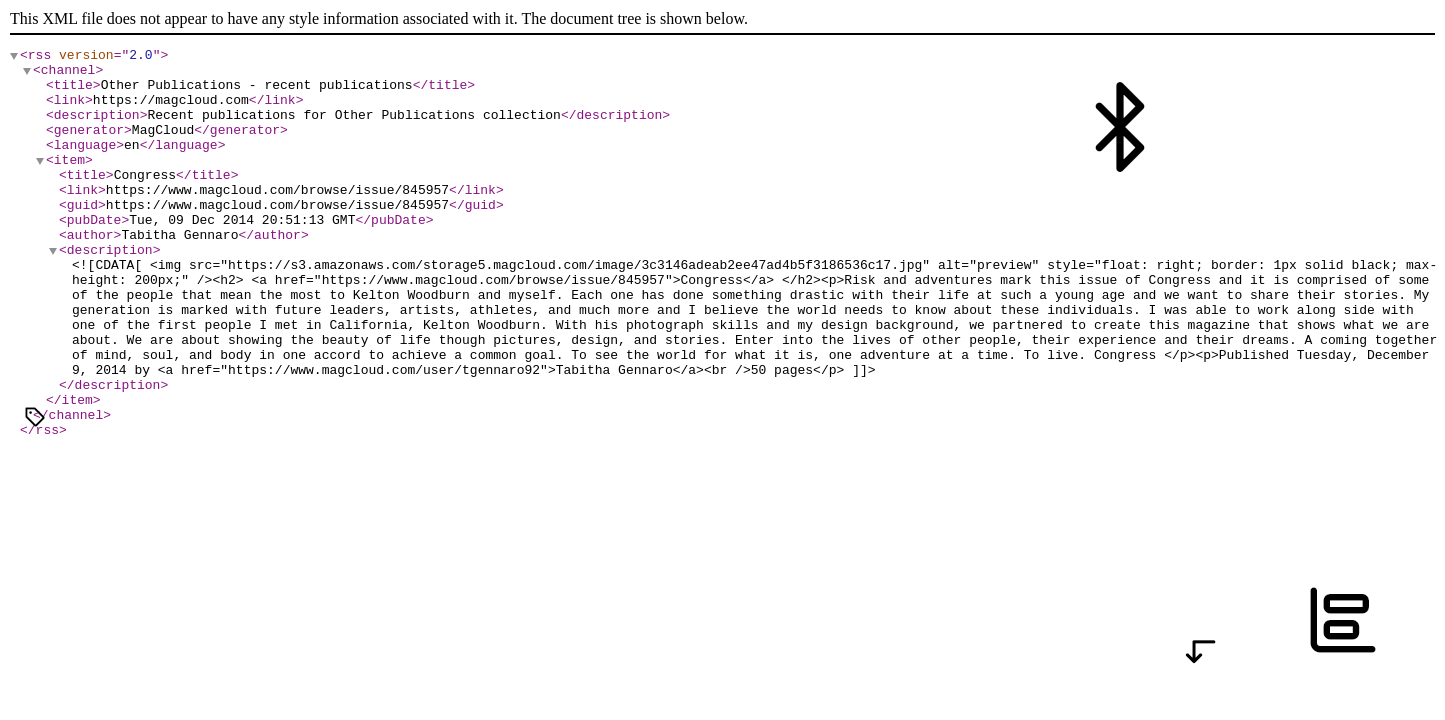 The image size is (1445, 720). Describe the element at coordinates (34, 416) in the screenshot. I see `add a tag or label to an item` at that location.